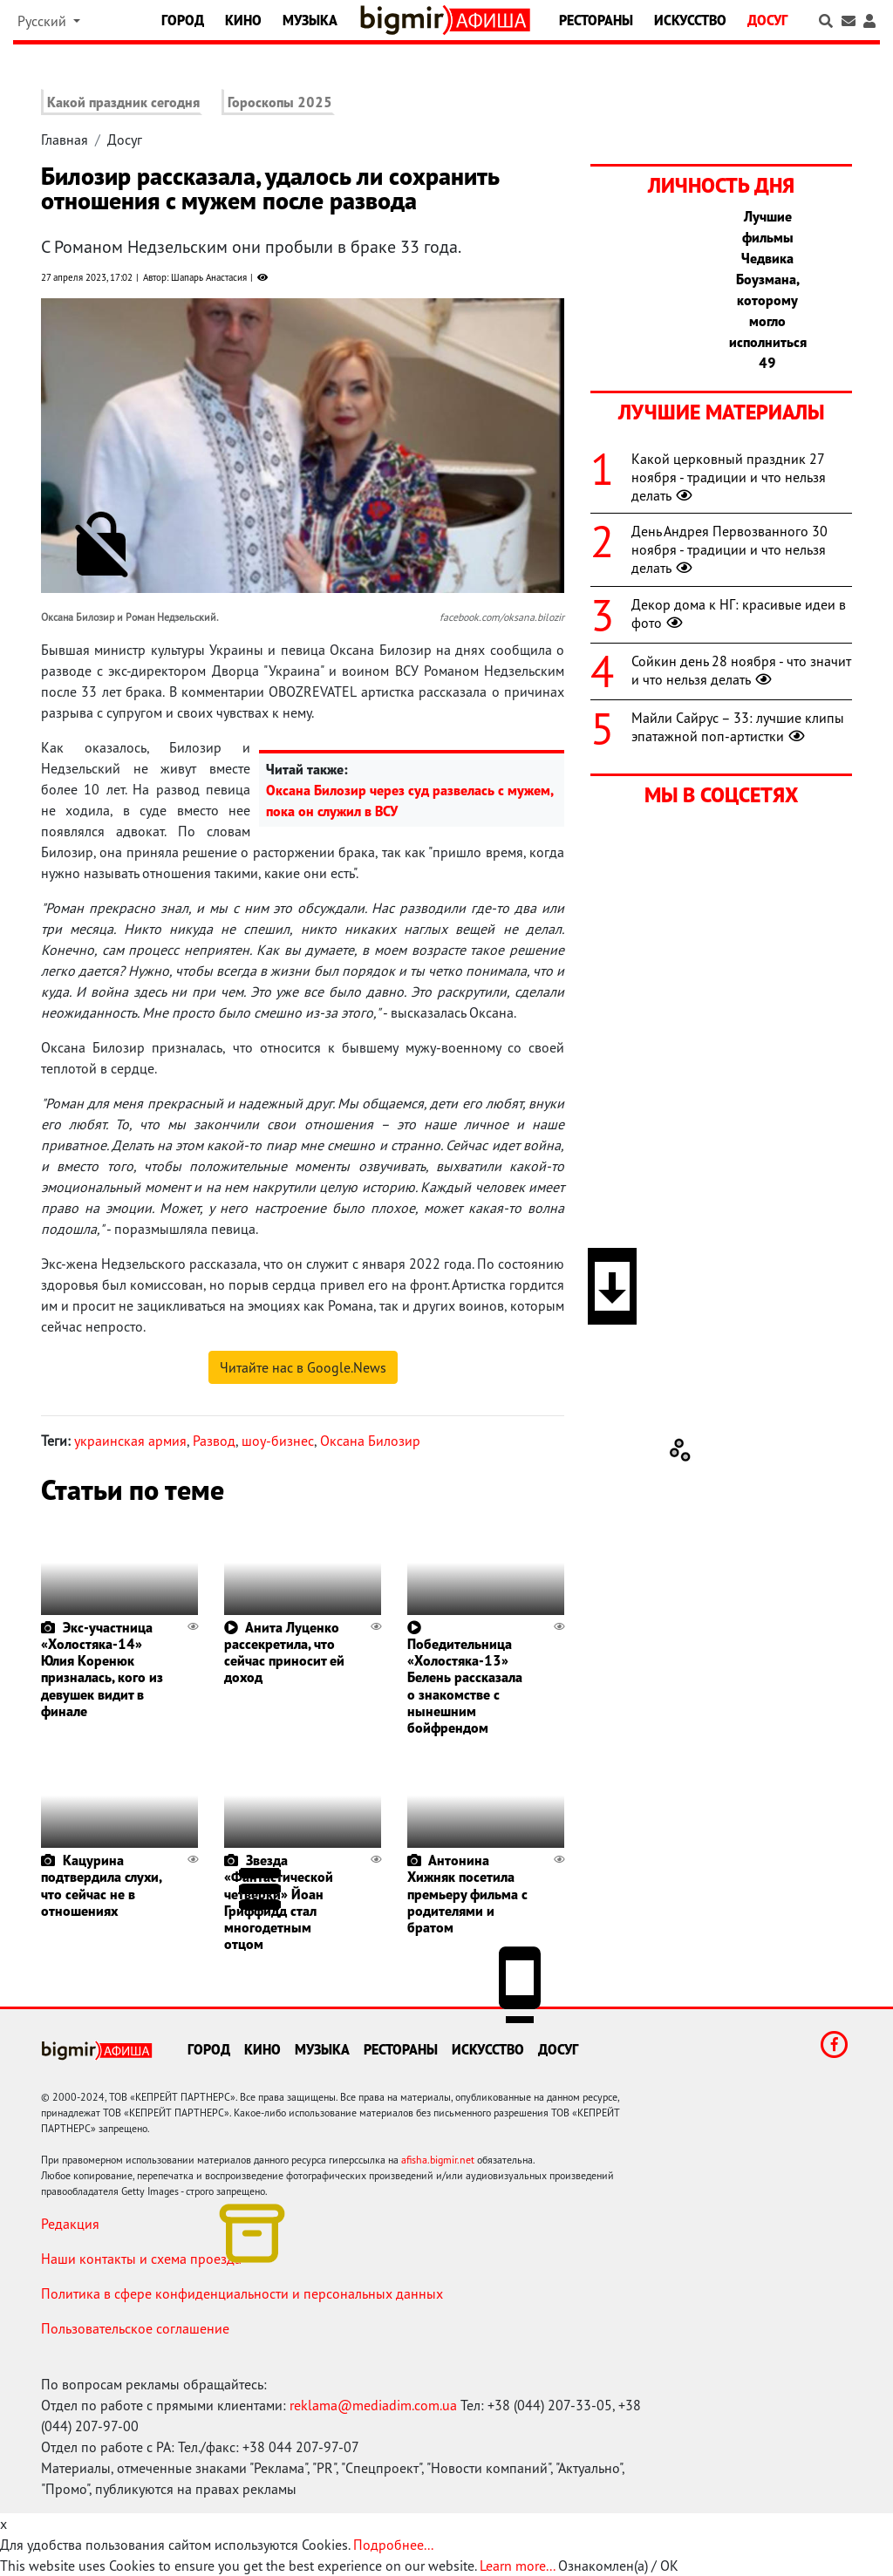 The image size is (893, 2576). What do you see at coordinates (260, 1889) in the screenshot?
I see `view data in row format` at bounding box center [260, 1889].